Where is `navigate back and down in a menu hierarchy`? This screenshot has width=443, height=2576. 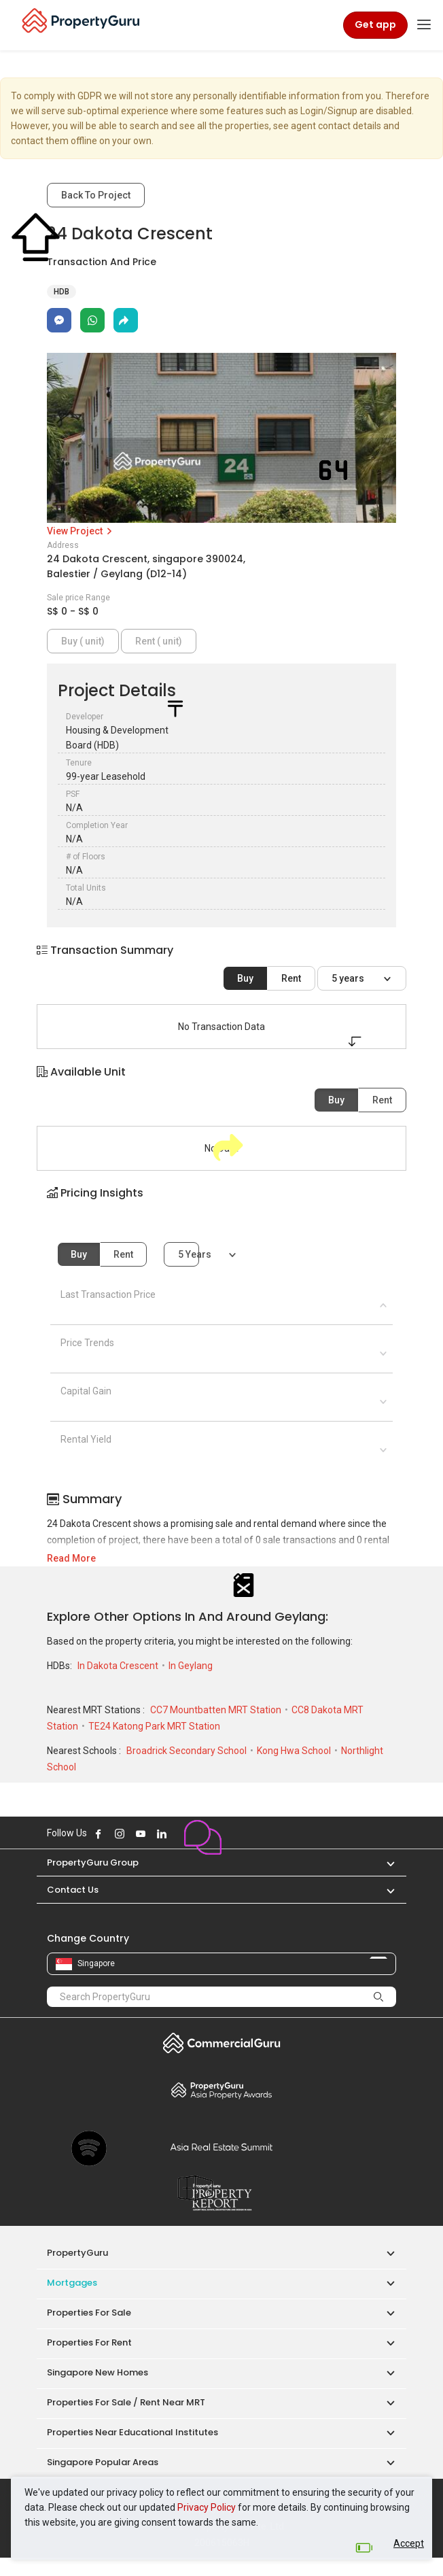 navigate back and down in a menu hierarchy is located at coordinates (354, 1040).